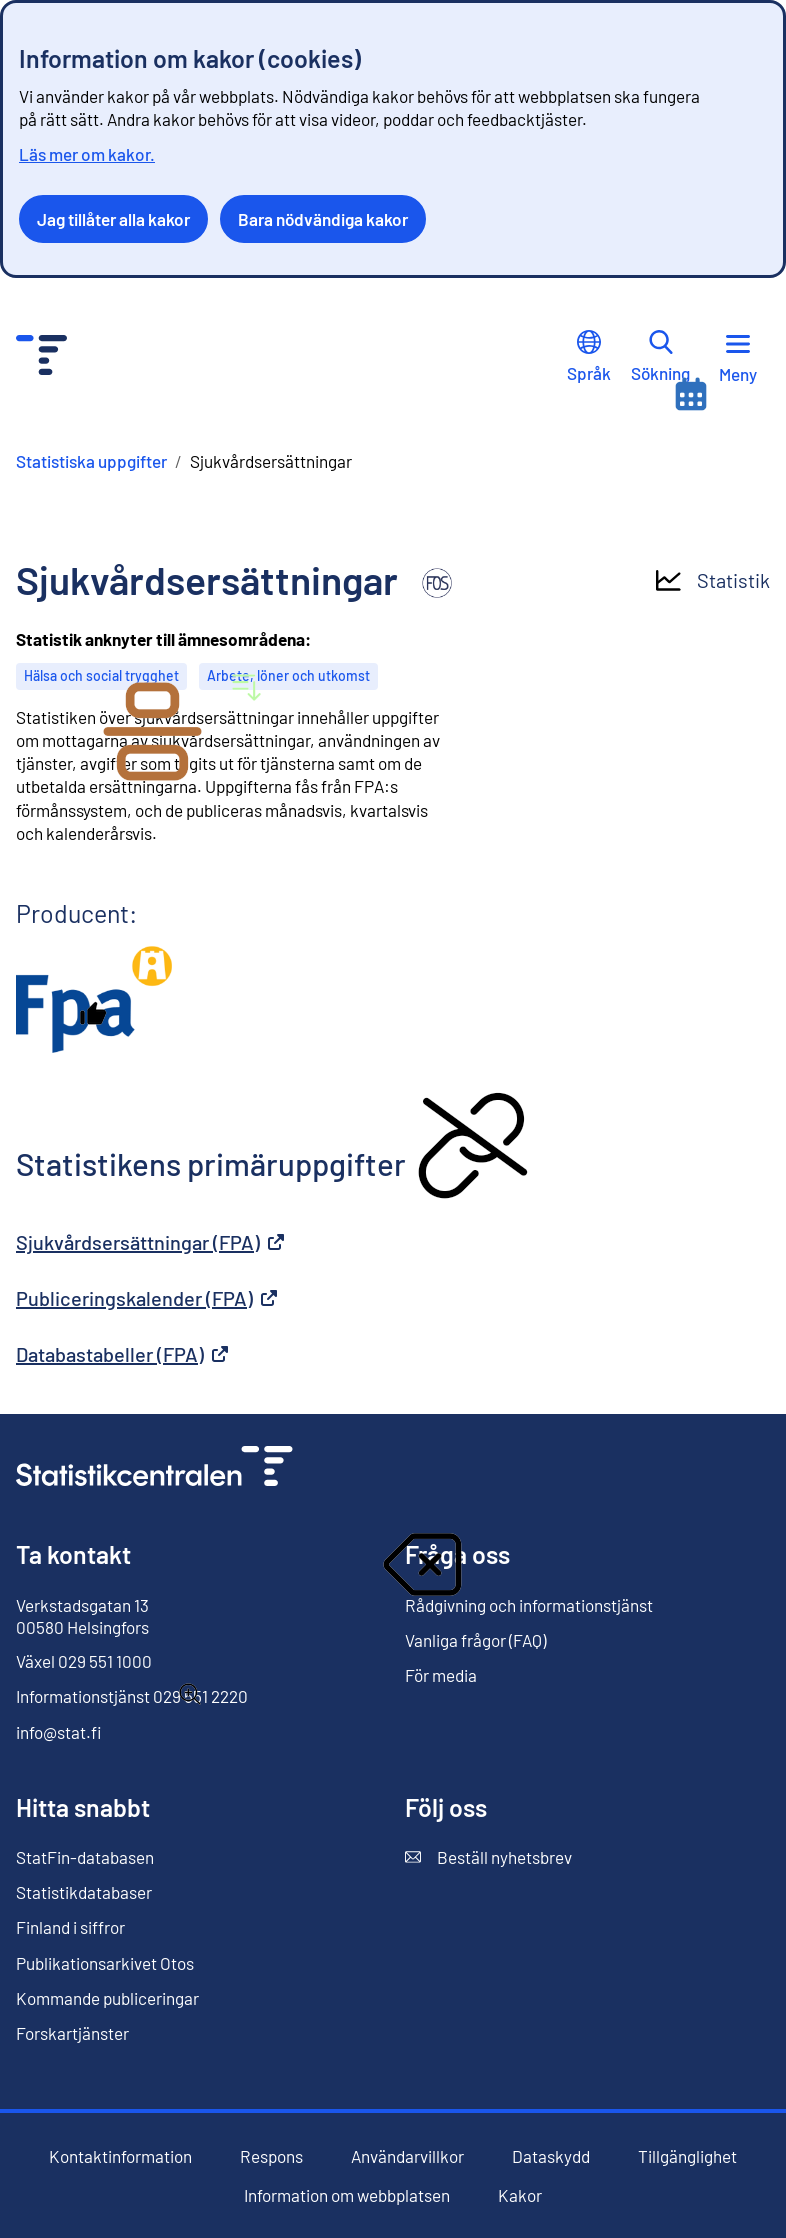 This screenshot has width=786, height=2238. What do you see at coordinates (421, 1564) in the screenshot?
I see `delete the previous character` at bounding box center [421, 1564].